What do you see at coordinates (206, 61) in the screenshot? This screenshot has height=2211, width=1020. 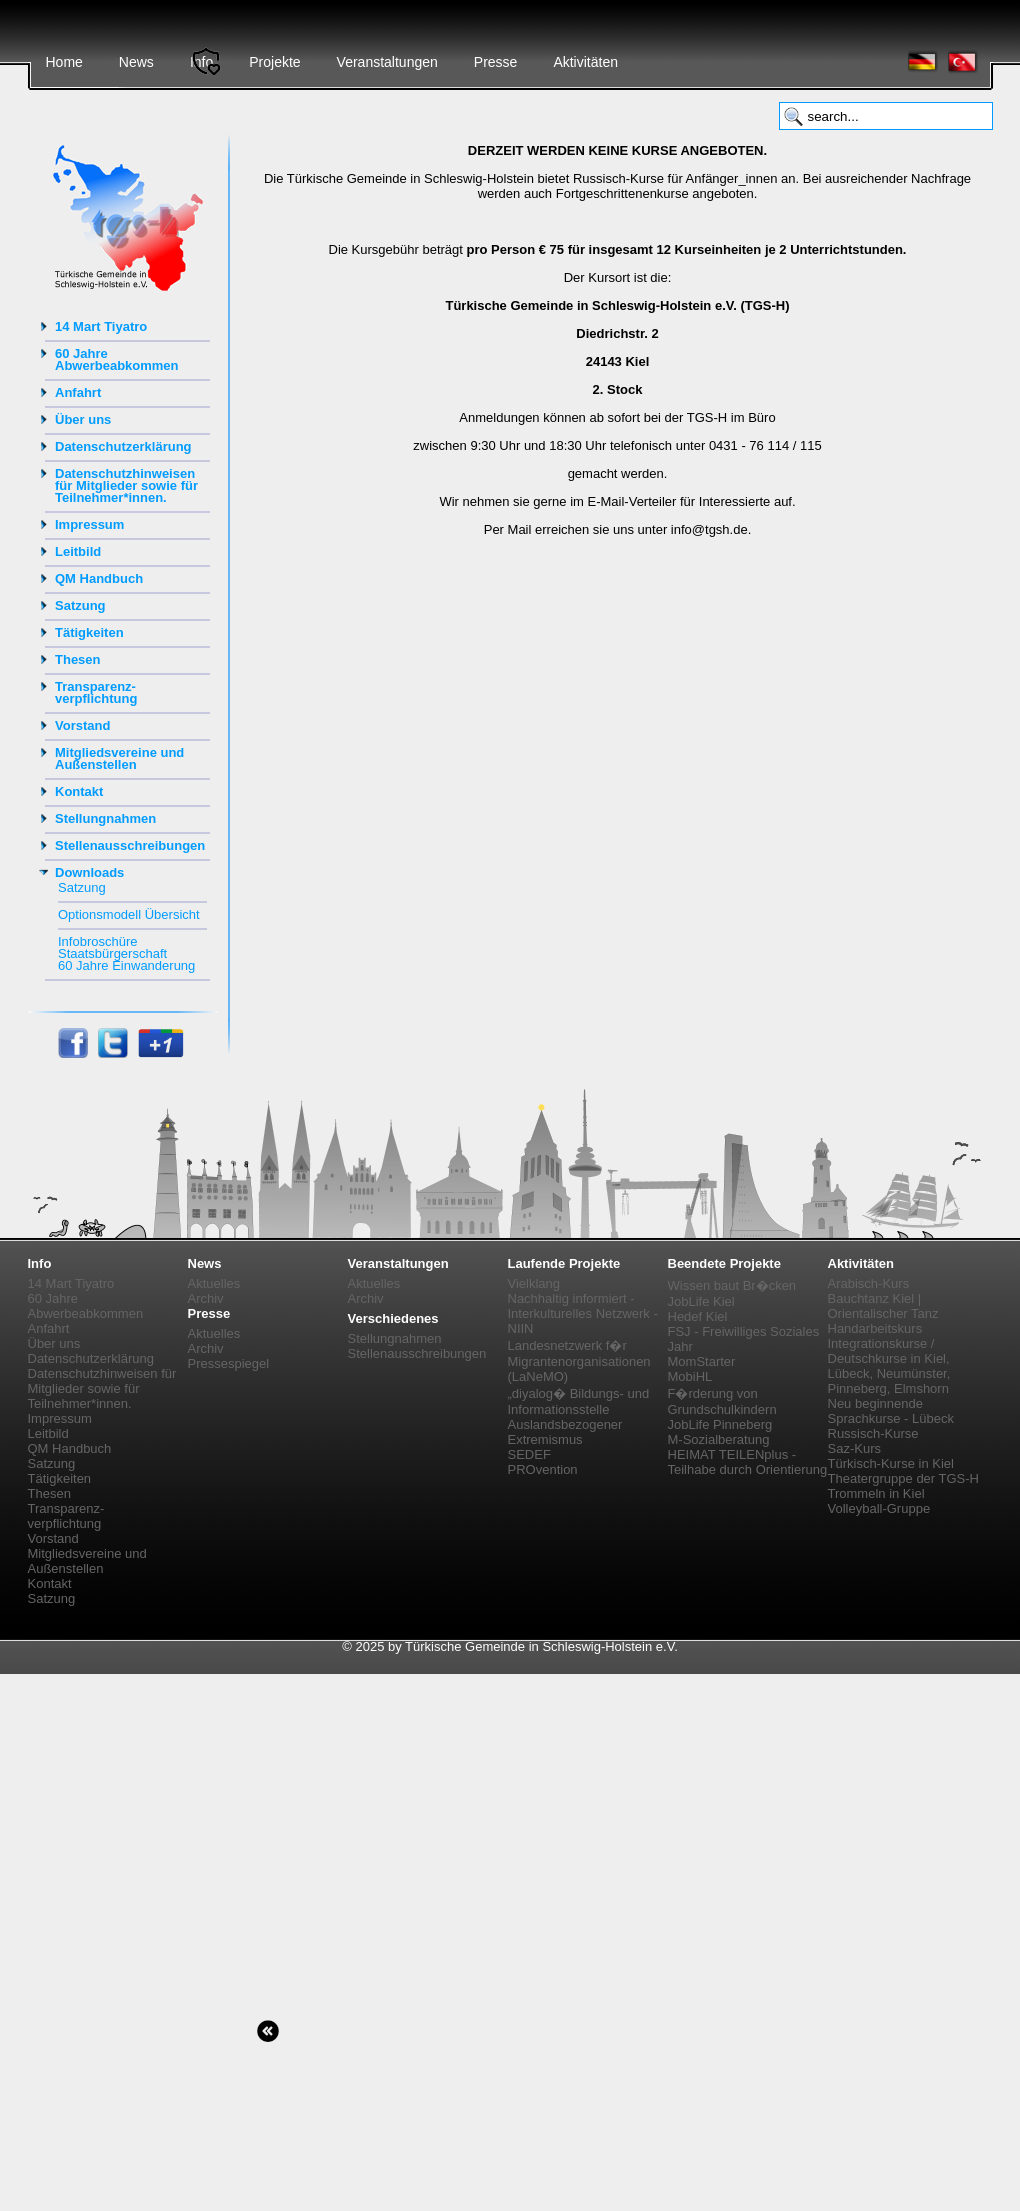 I see `enable health data protection` at bounding box center [206, 61].